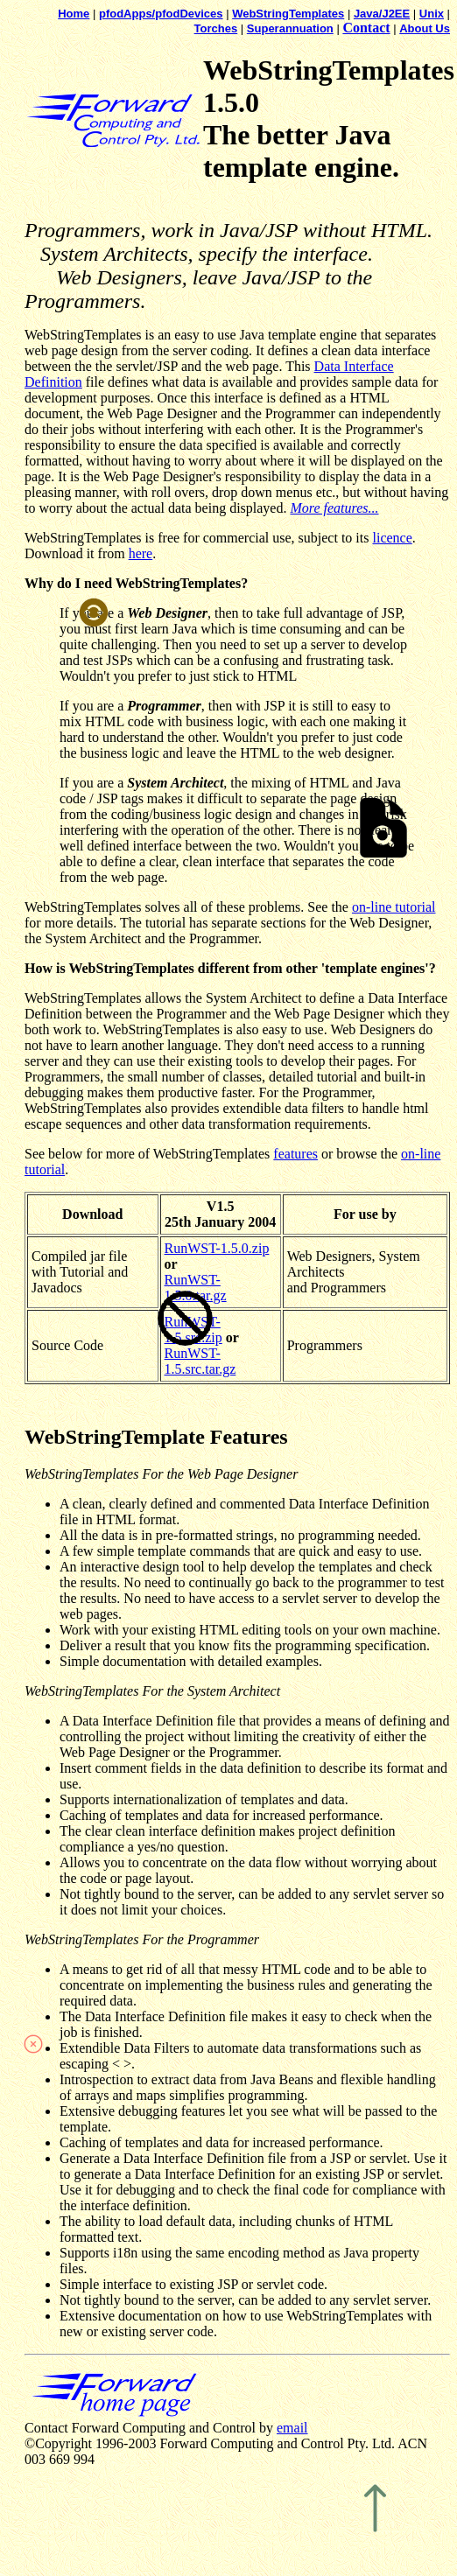 This screenshot has width=457, height=2576. What do you see at coordinates (375, 2508) in the screenshot?
I see `scroll to top of page` at bounding box center [375, 2508].